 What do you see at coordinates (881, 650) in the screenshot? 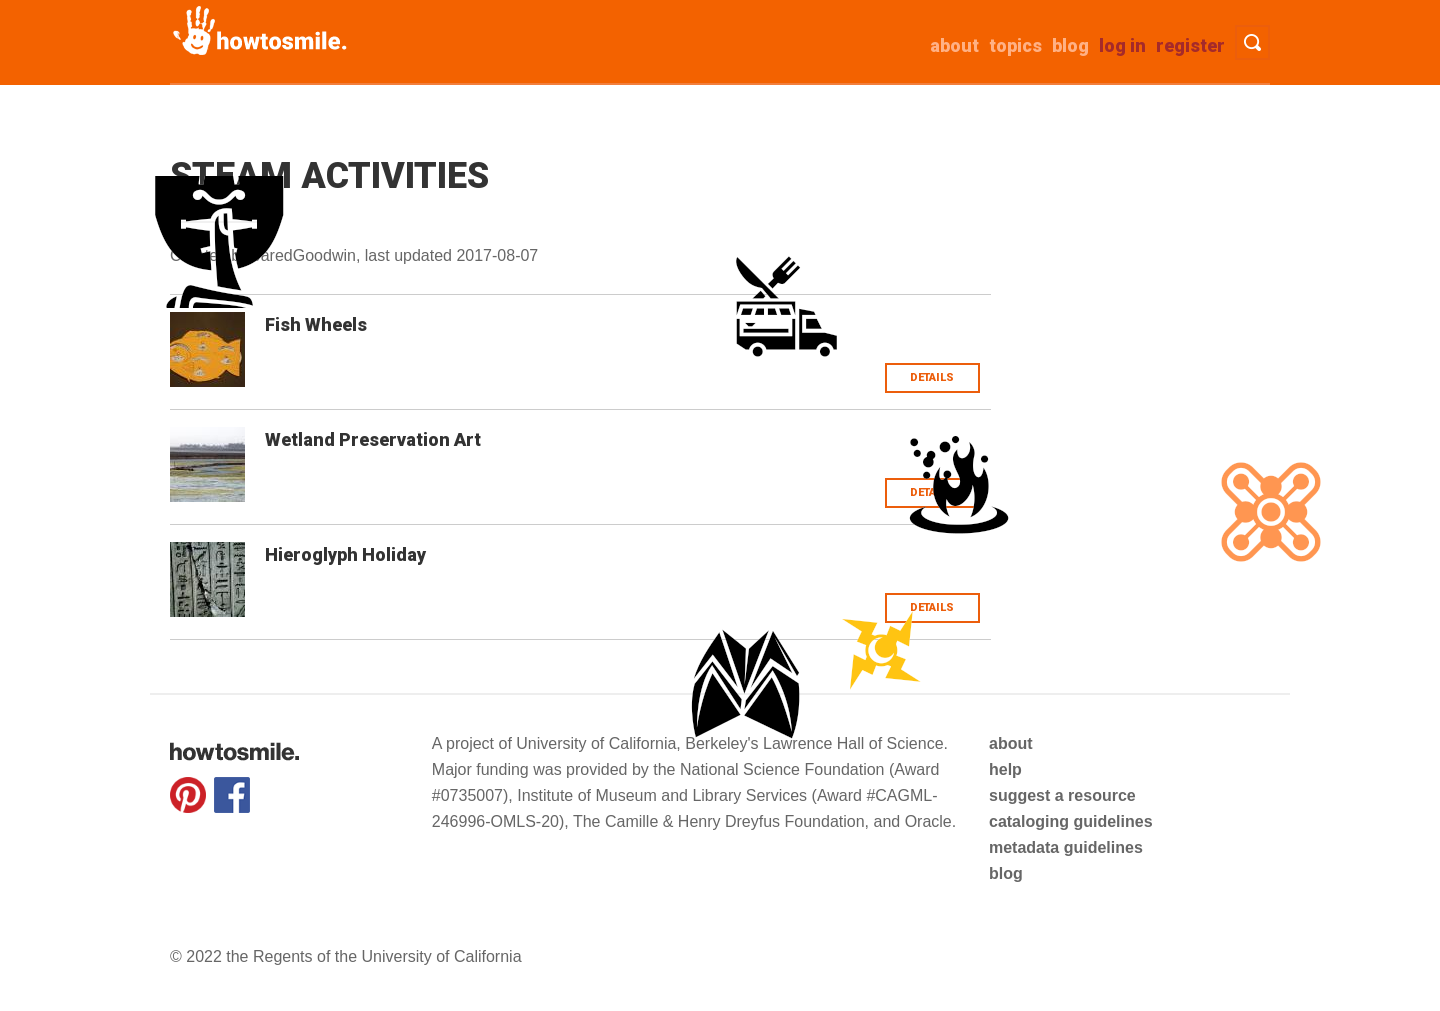
I see `shuriken or ninja throwing star weapon icon` at bounding box center [881, 650].